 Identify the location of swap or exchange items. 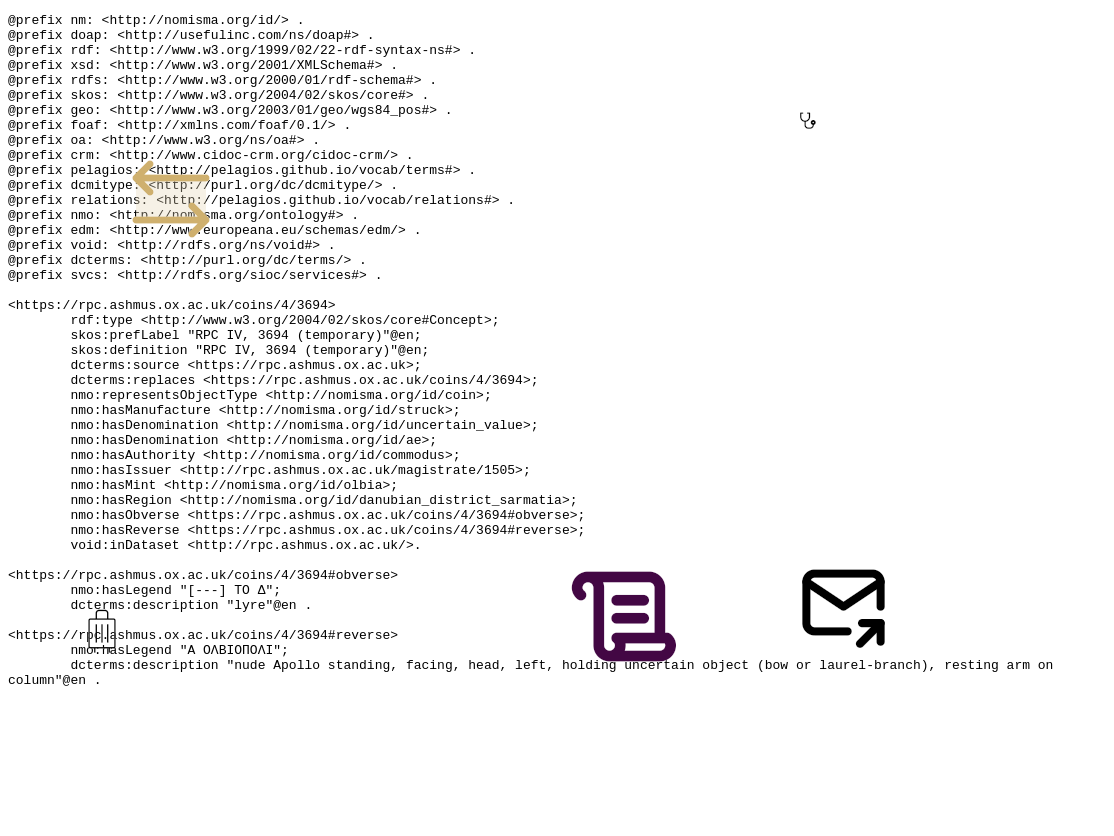
(171, 199).